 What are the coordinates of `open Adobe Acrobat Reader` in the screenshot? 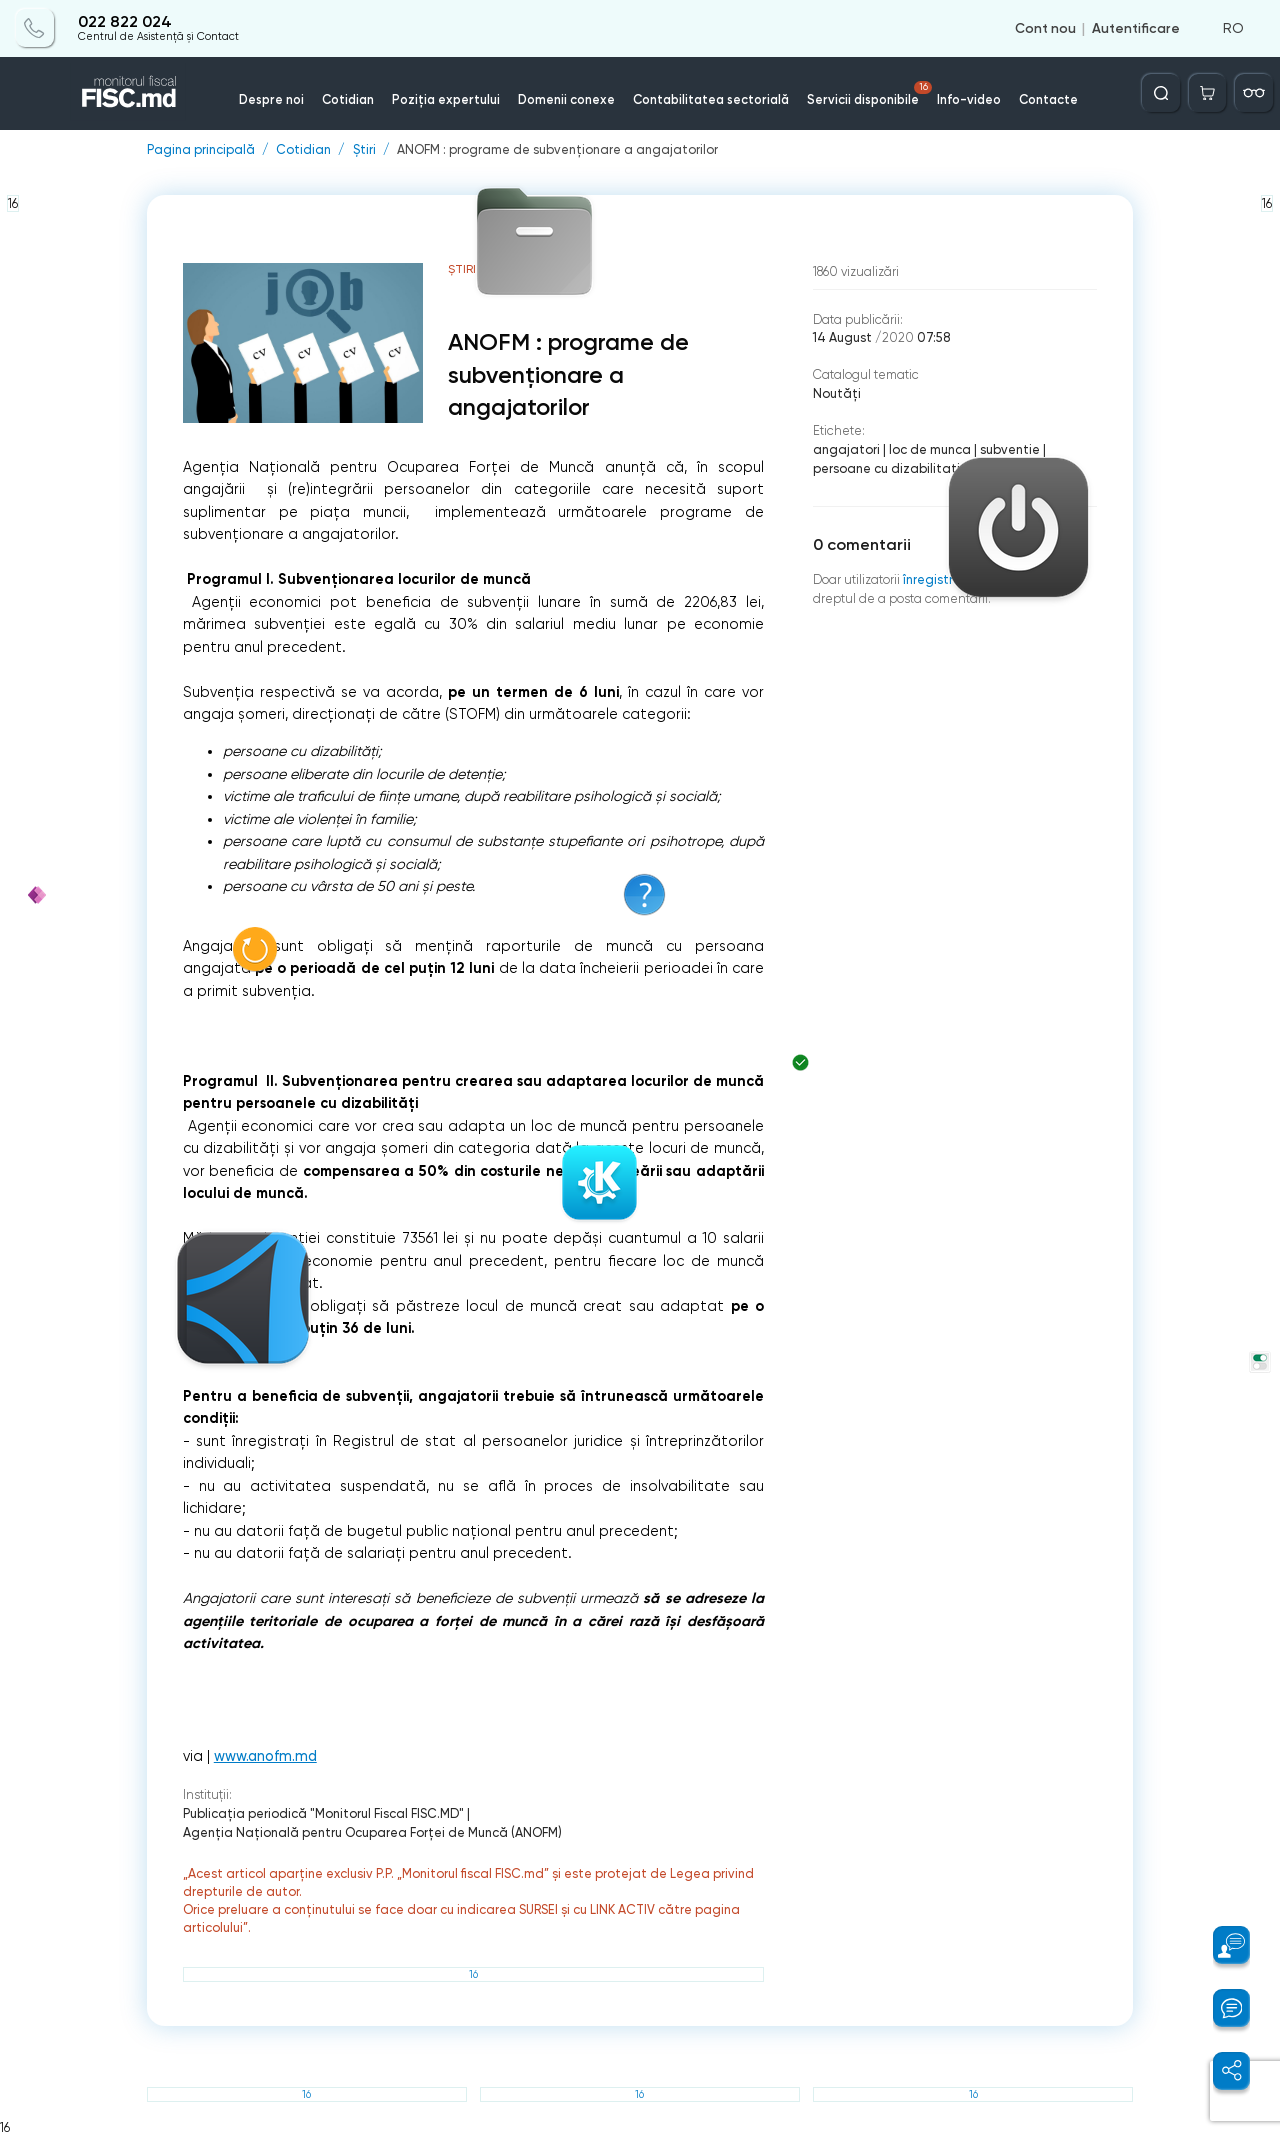 It's located at (243, 1298).